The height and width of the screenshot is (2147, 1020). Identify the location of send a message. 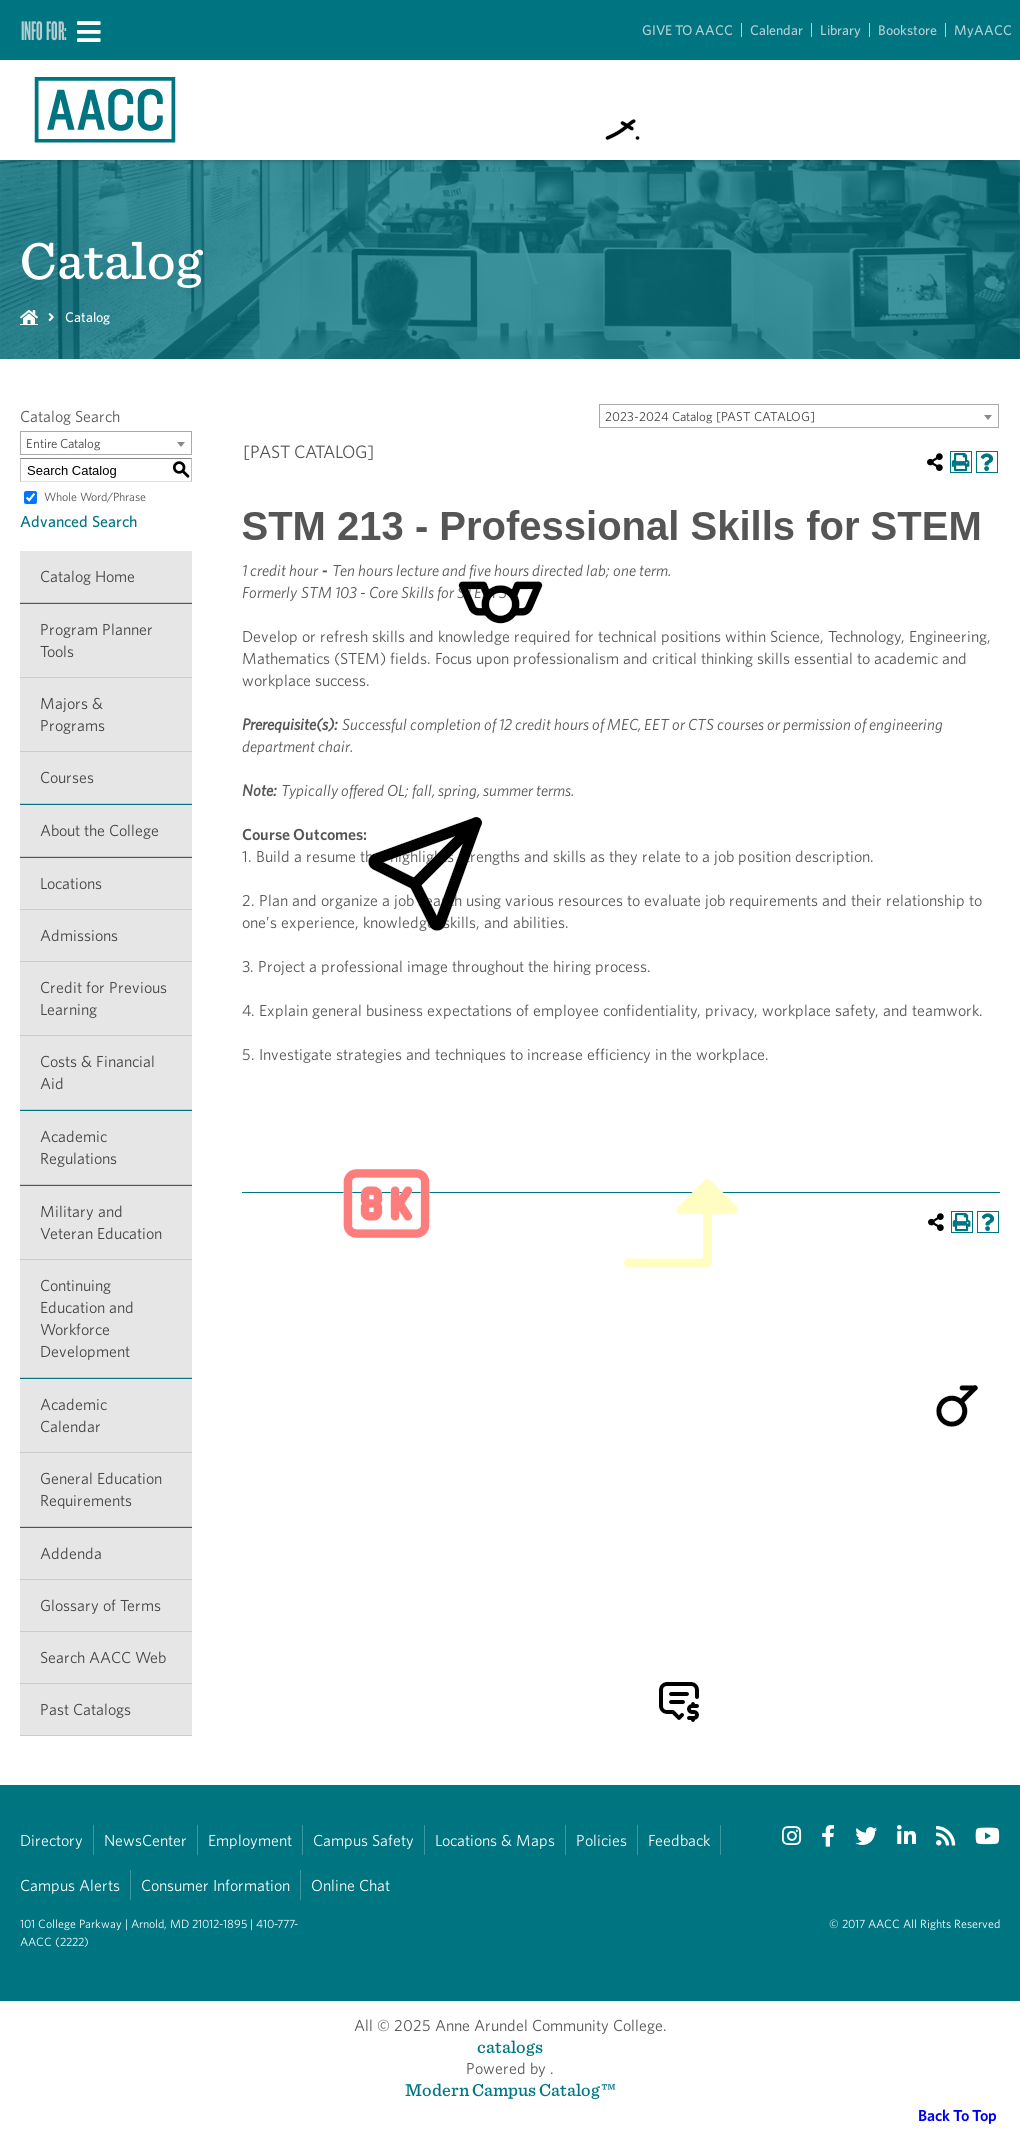
(426, 873).